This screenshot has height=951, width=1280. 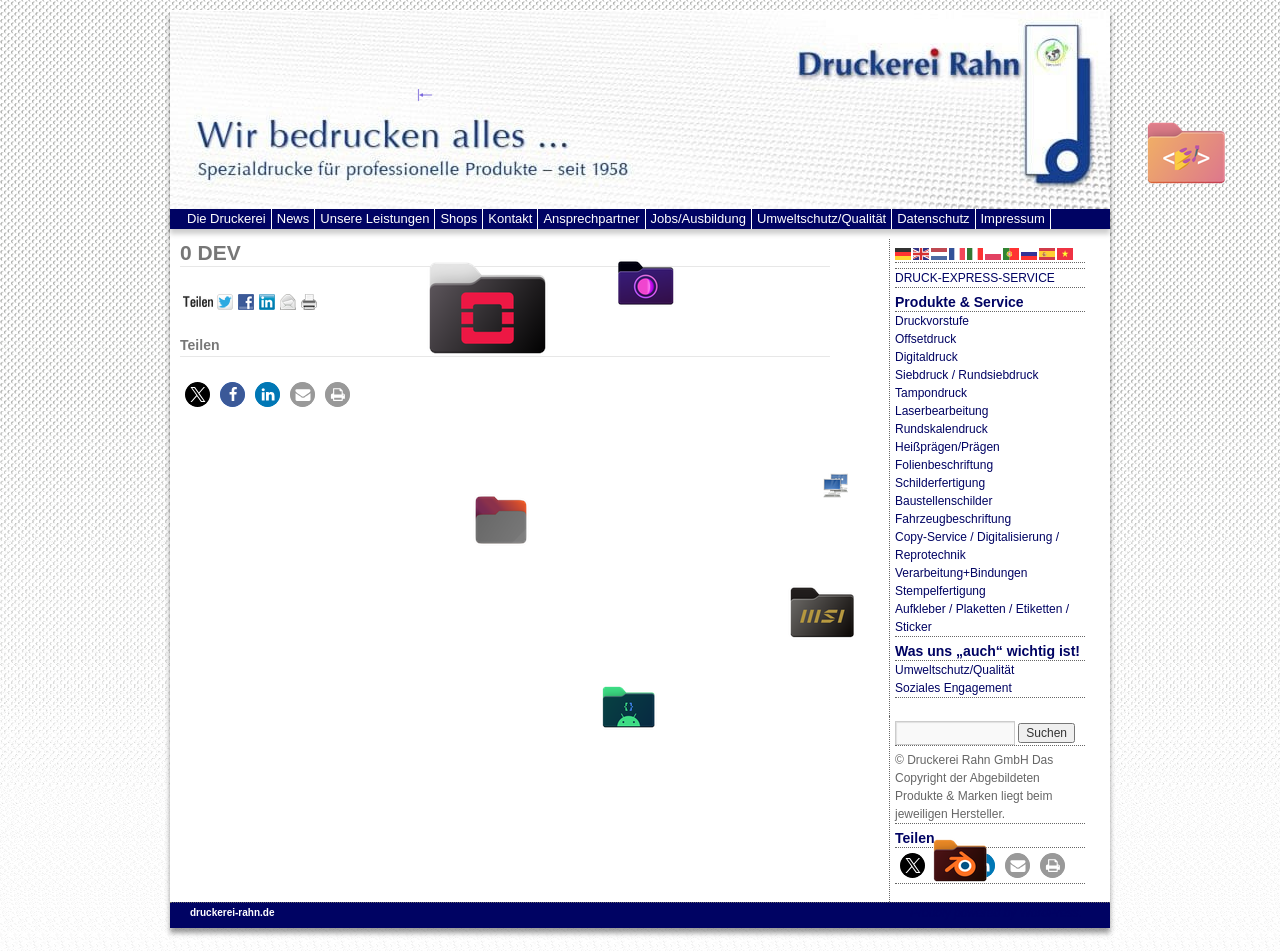 What do you see at coordinates (425, 95) in the screenshot?
I see `go to the first item in a list or sequence` at bounding box center [425, 95].